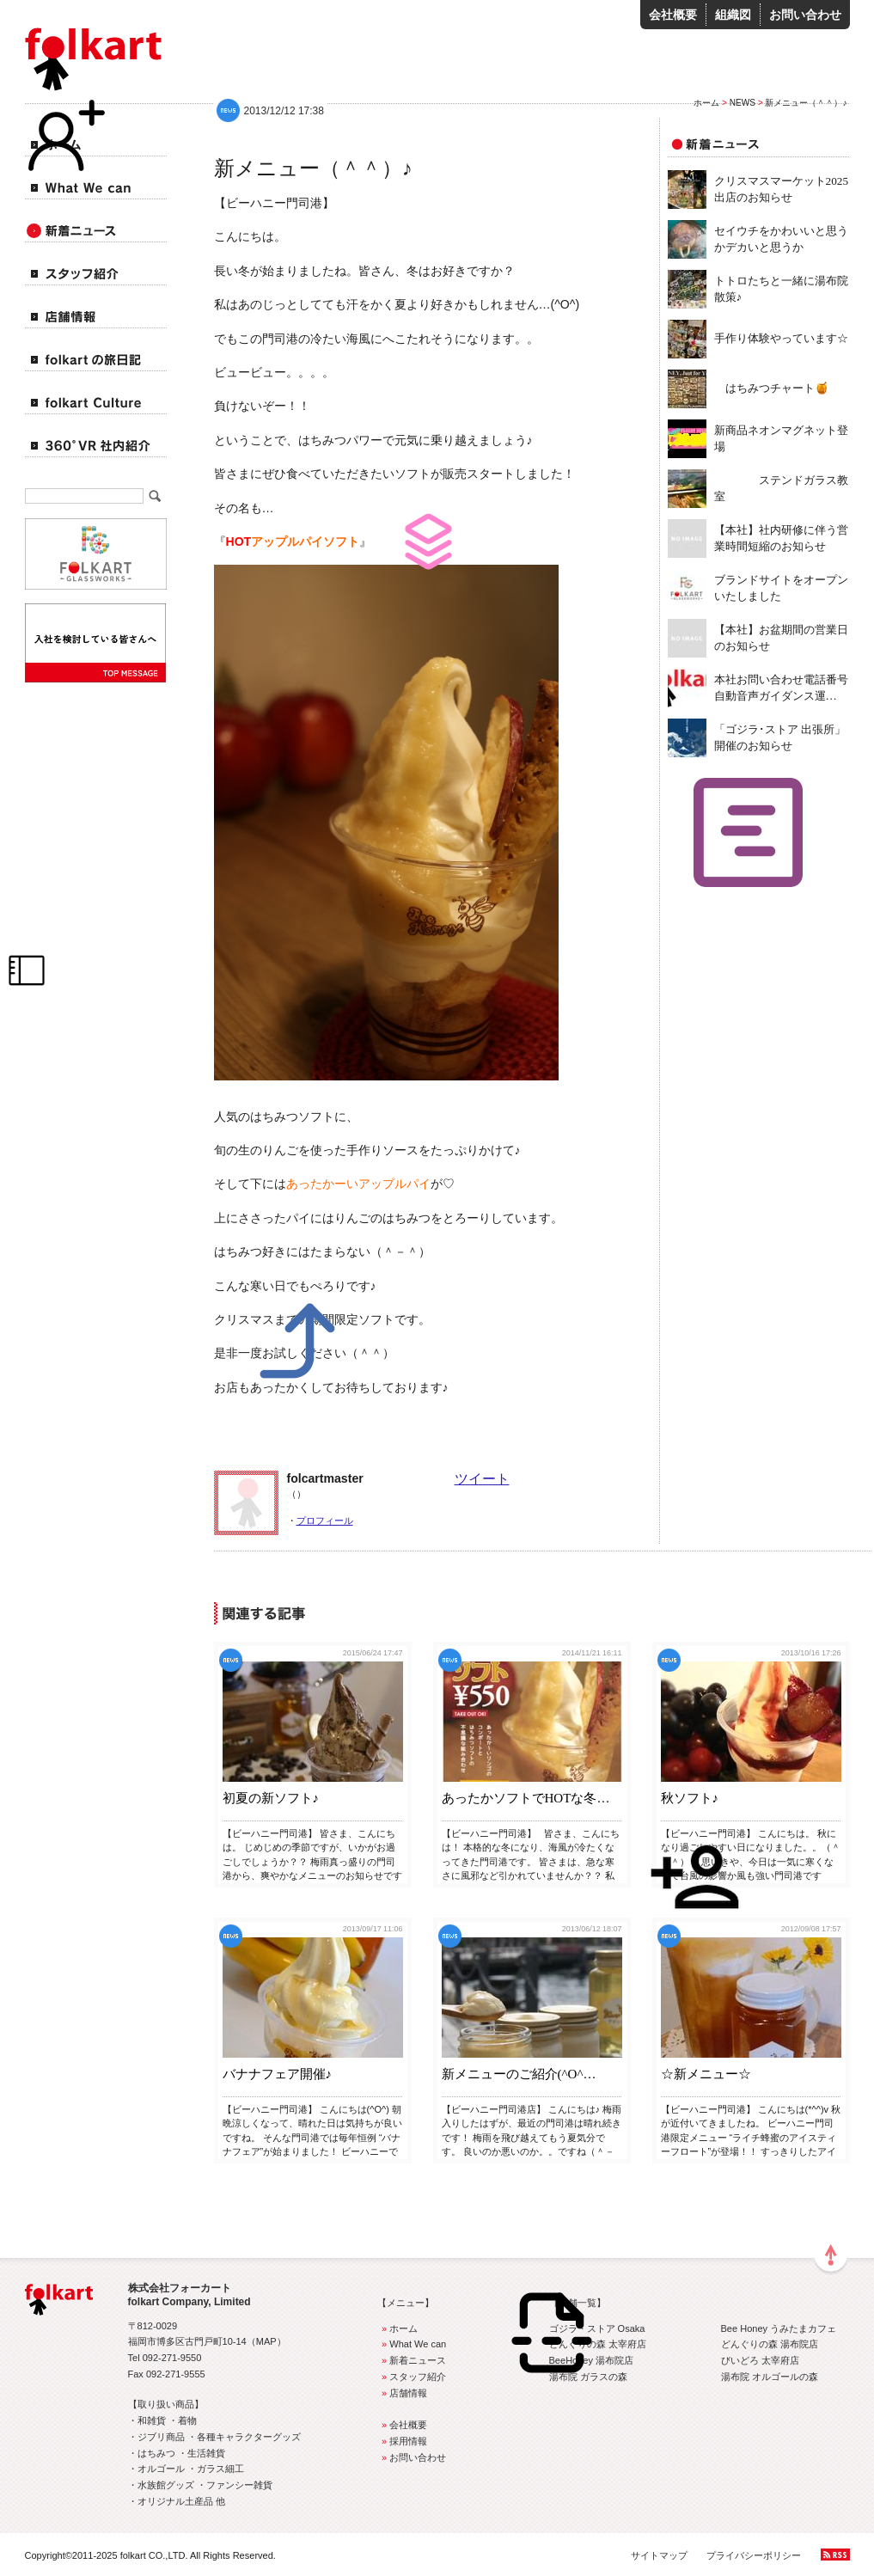  I want to click on toggle sidebar navigation panel, so click(27, 970).